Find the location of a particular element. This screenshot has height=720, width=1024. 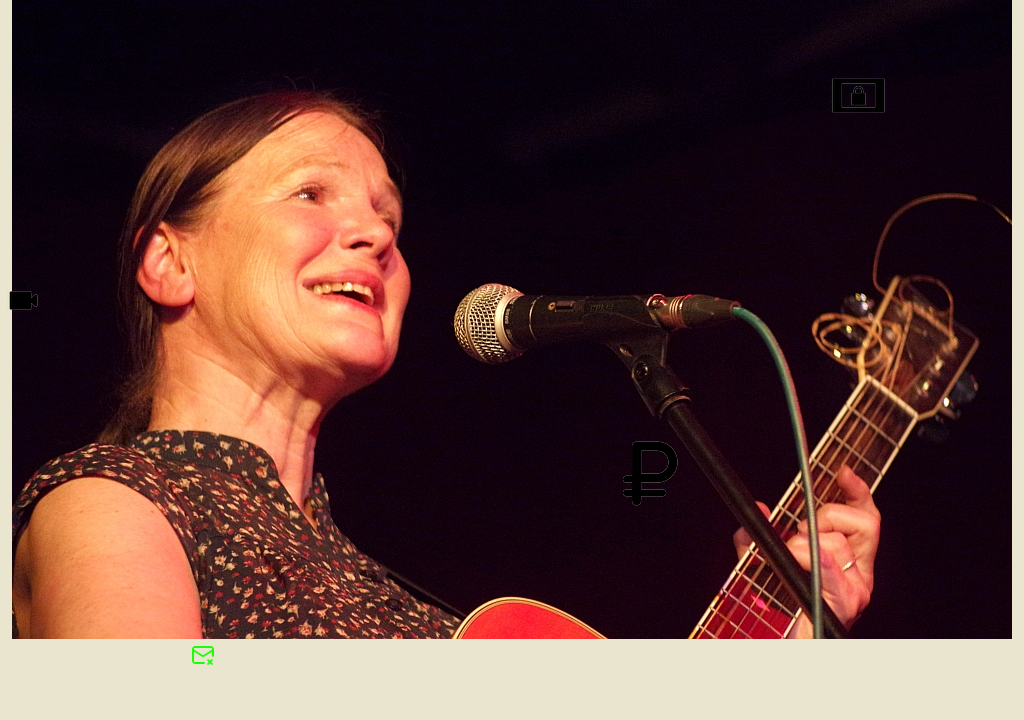

indicates Russian ruble currency is located at coordinates (652, 473).